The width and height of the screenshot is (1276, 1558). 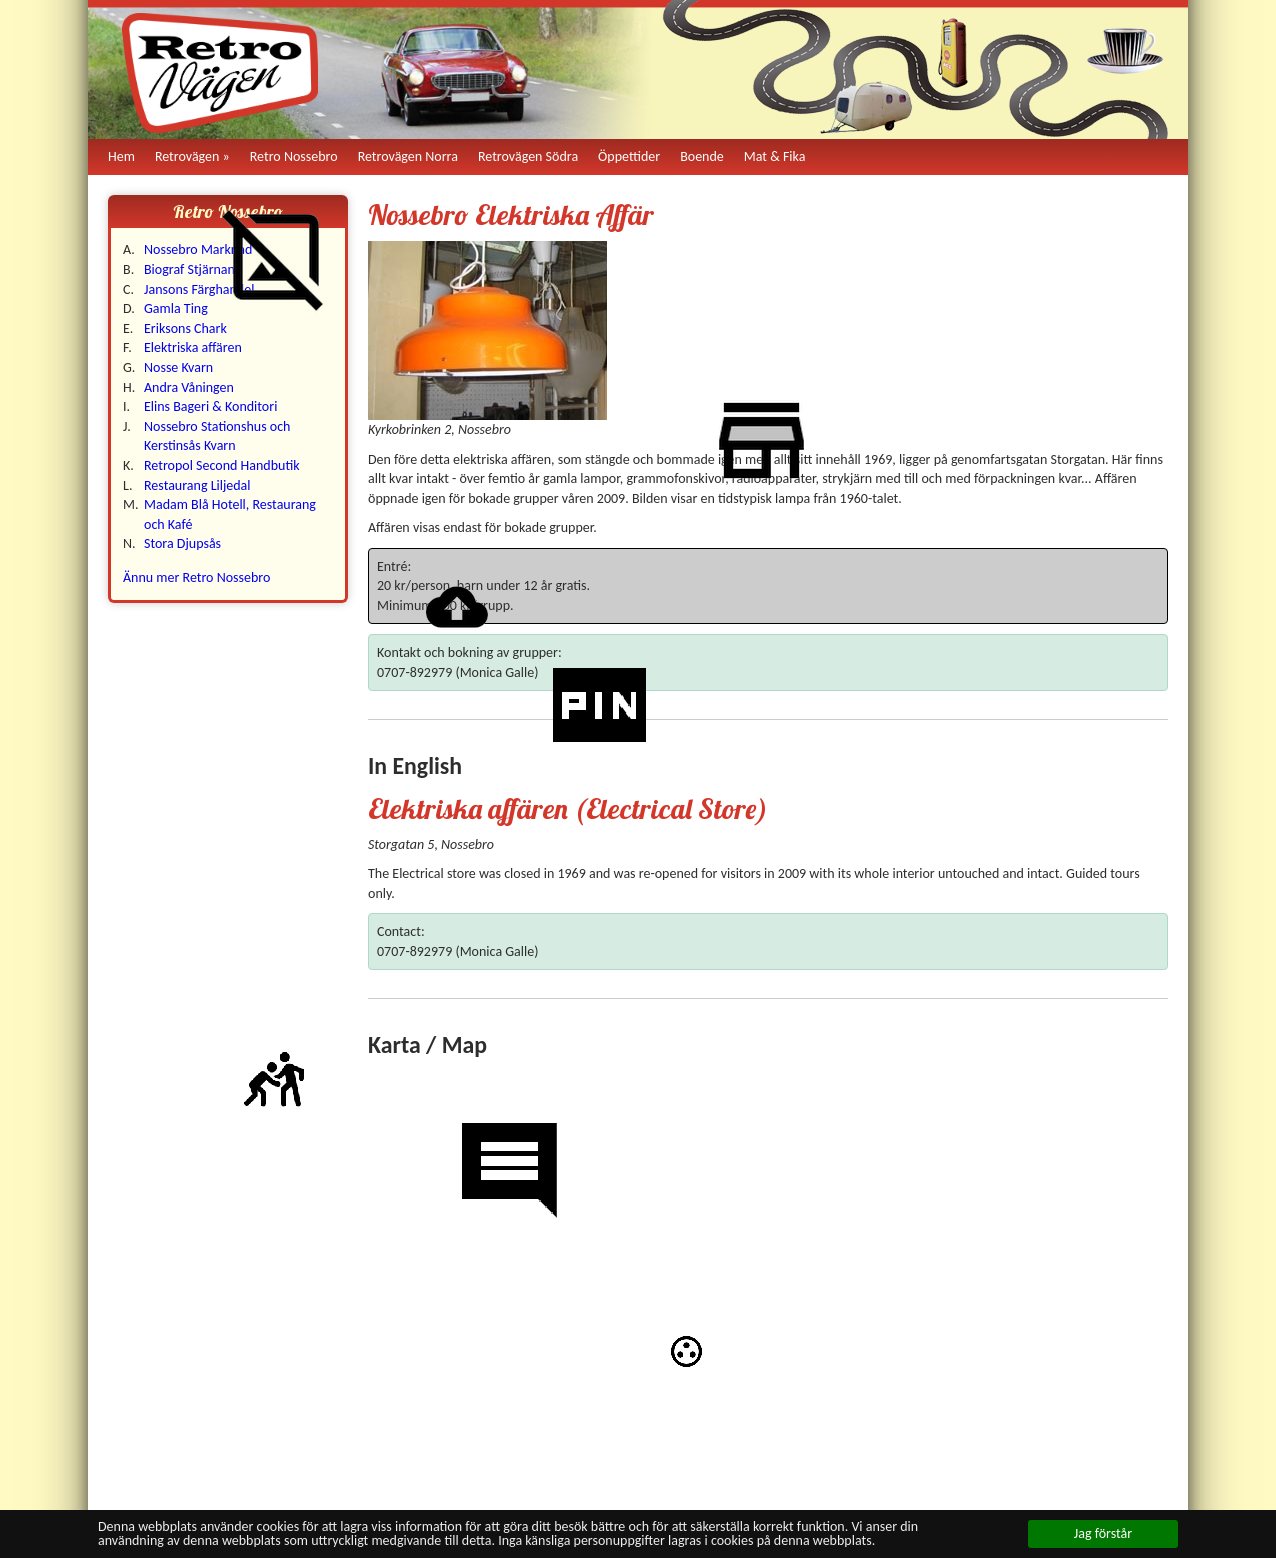 What do you see at coordinates (509, 1170) in the screenshot?
I see `open comments section` at bounding box center [509, 1170].